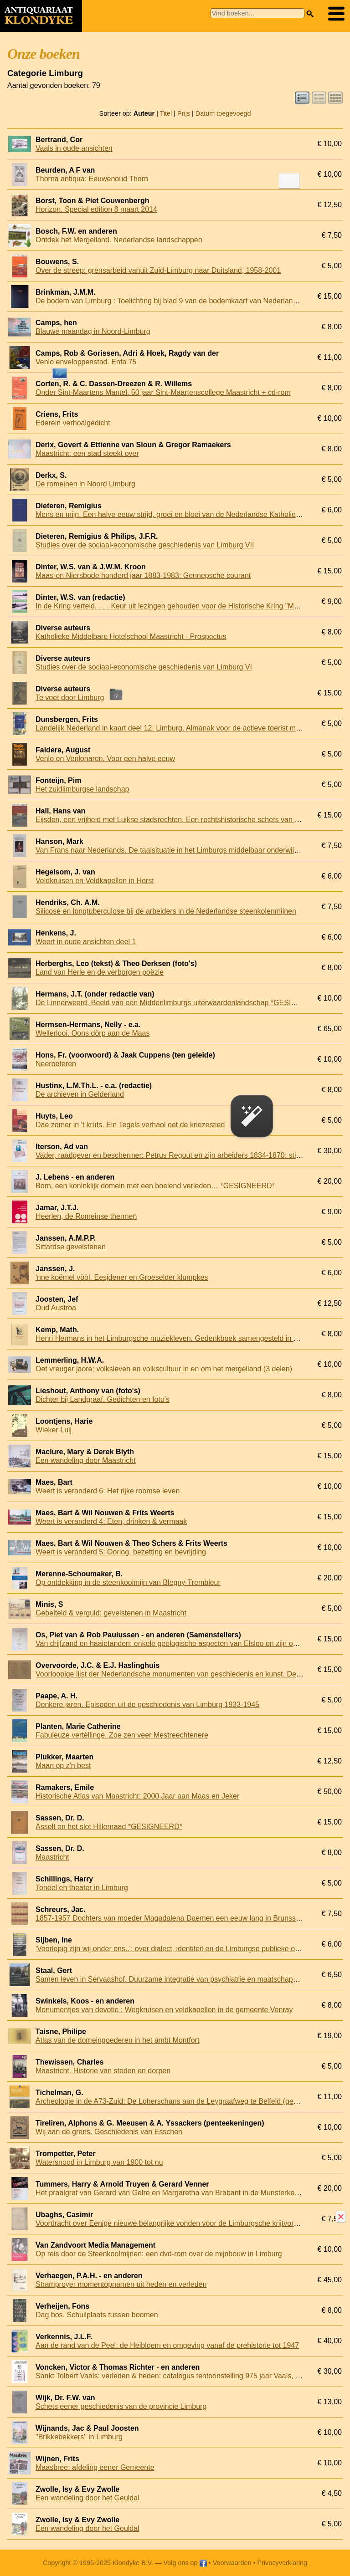  I want to click on magic trackpad connected via bluetooth, so click(289, 181).